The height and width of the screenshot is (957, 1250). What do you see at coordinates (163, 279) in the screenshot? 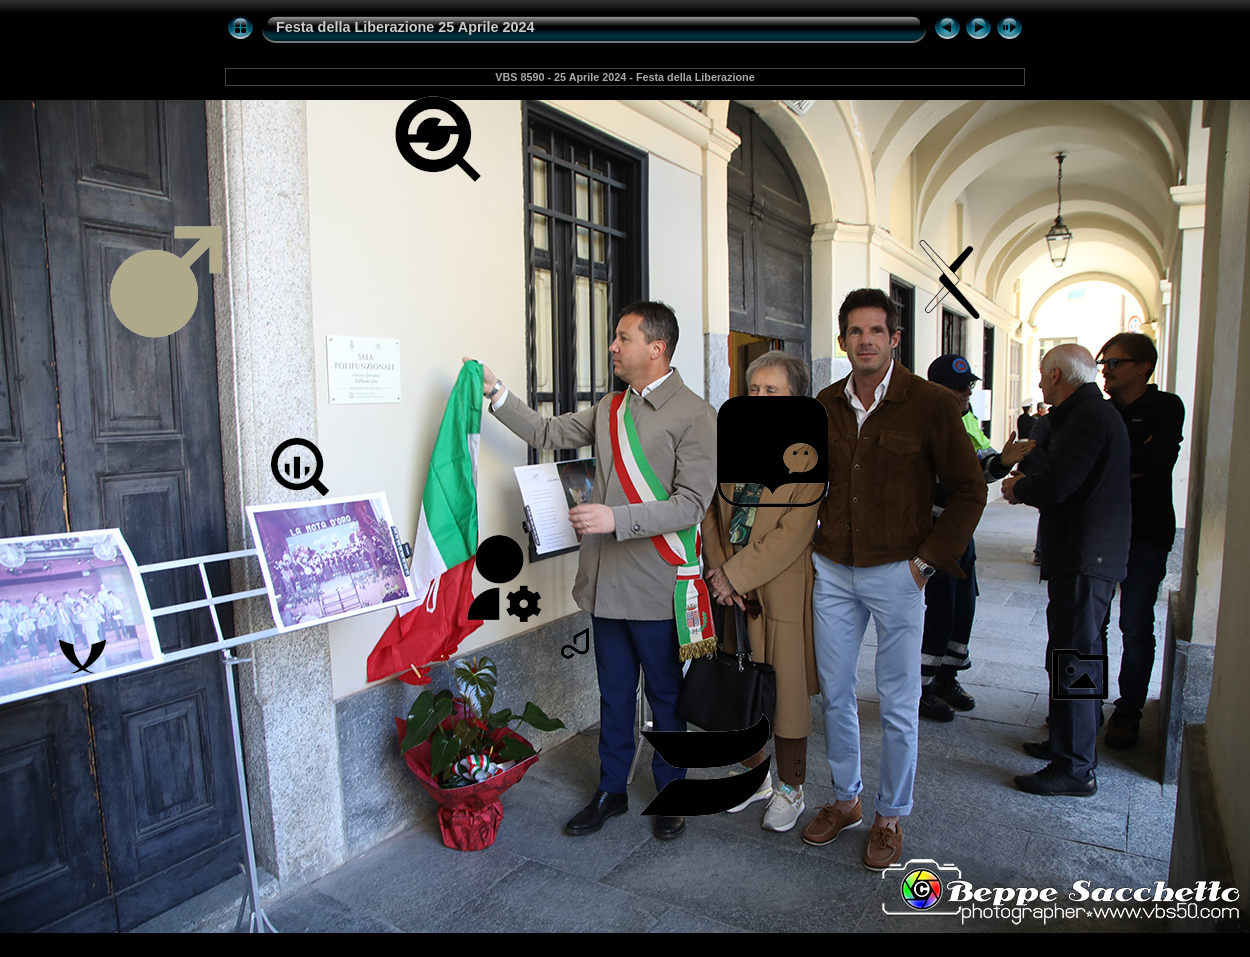
I see `indicates male or men's section` at bounding box center [163, 279].